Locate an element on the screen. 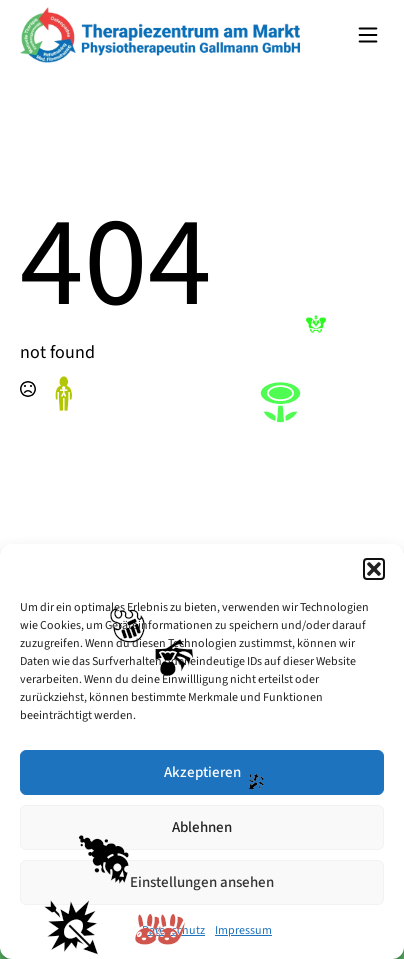  activate fire punch ability or attack is located at coordinates (127, 625).